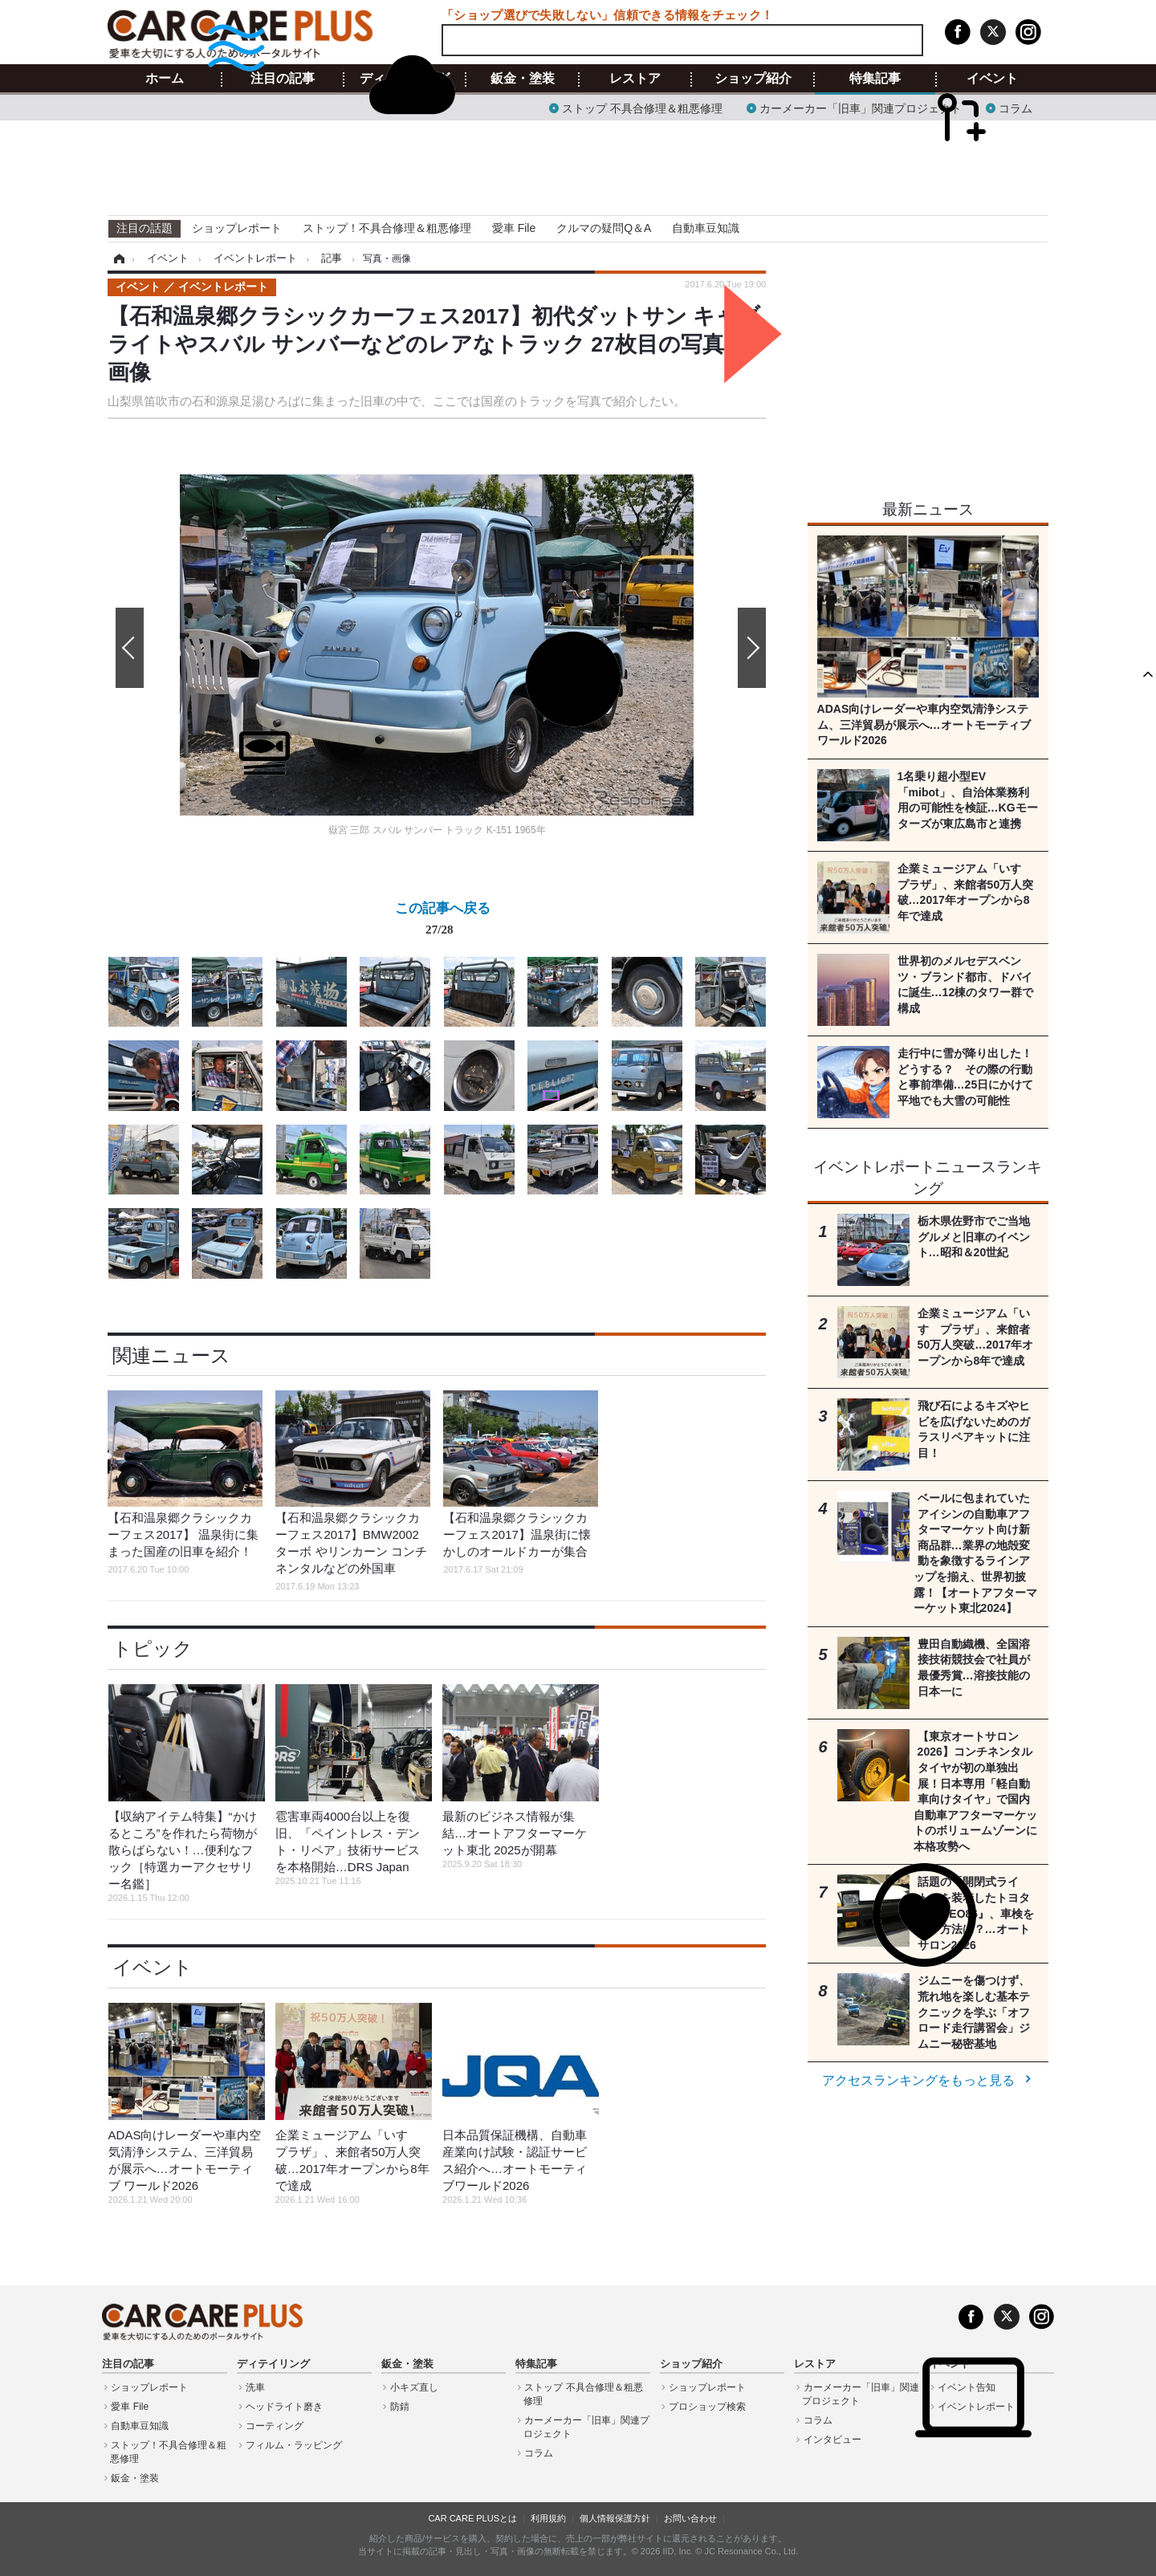  Describe the element at coordinates (753, 334) in the screenshot. I see `play media or start playback` at that location.